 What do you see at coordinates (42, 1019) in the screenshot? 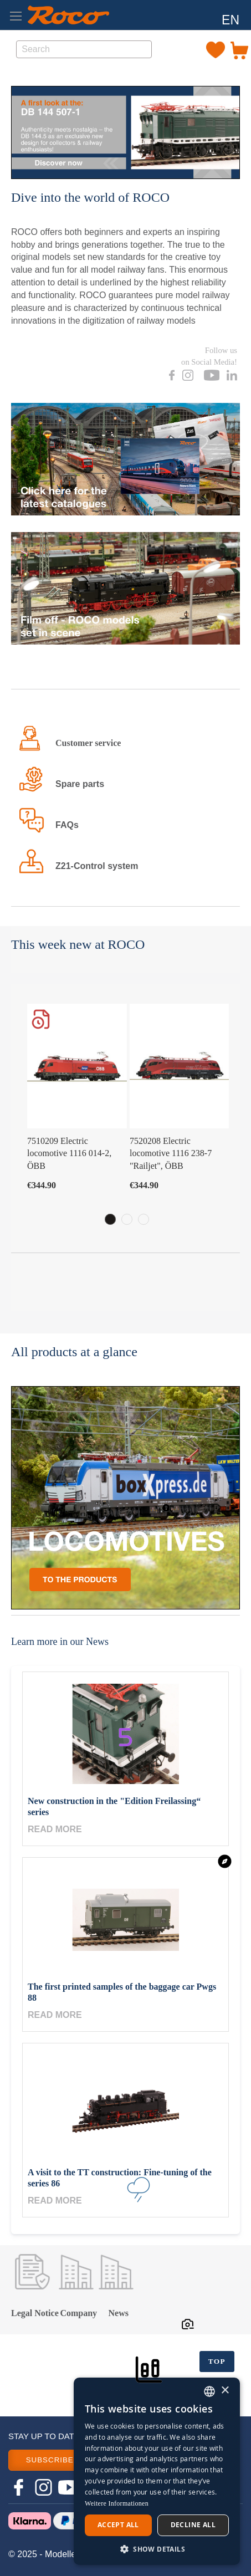
I see `view file history or recent changes` at bounding box center [42, 1019].